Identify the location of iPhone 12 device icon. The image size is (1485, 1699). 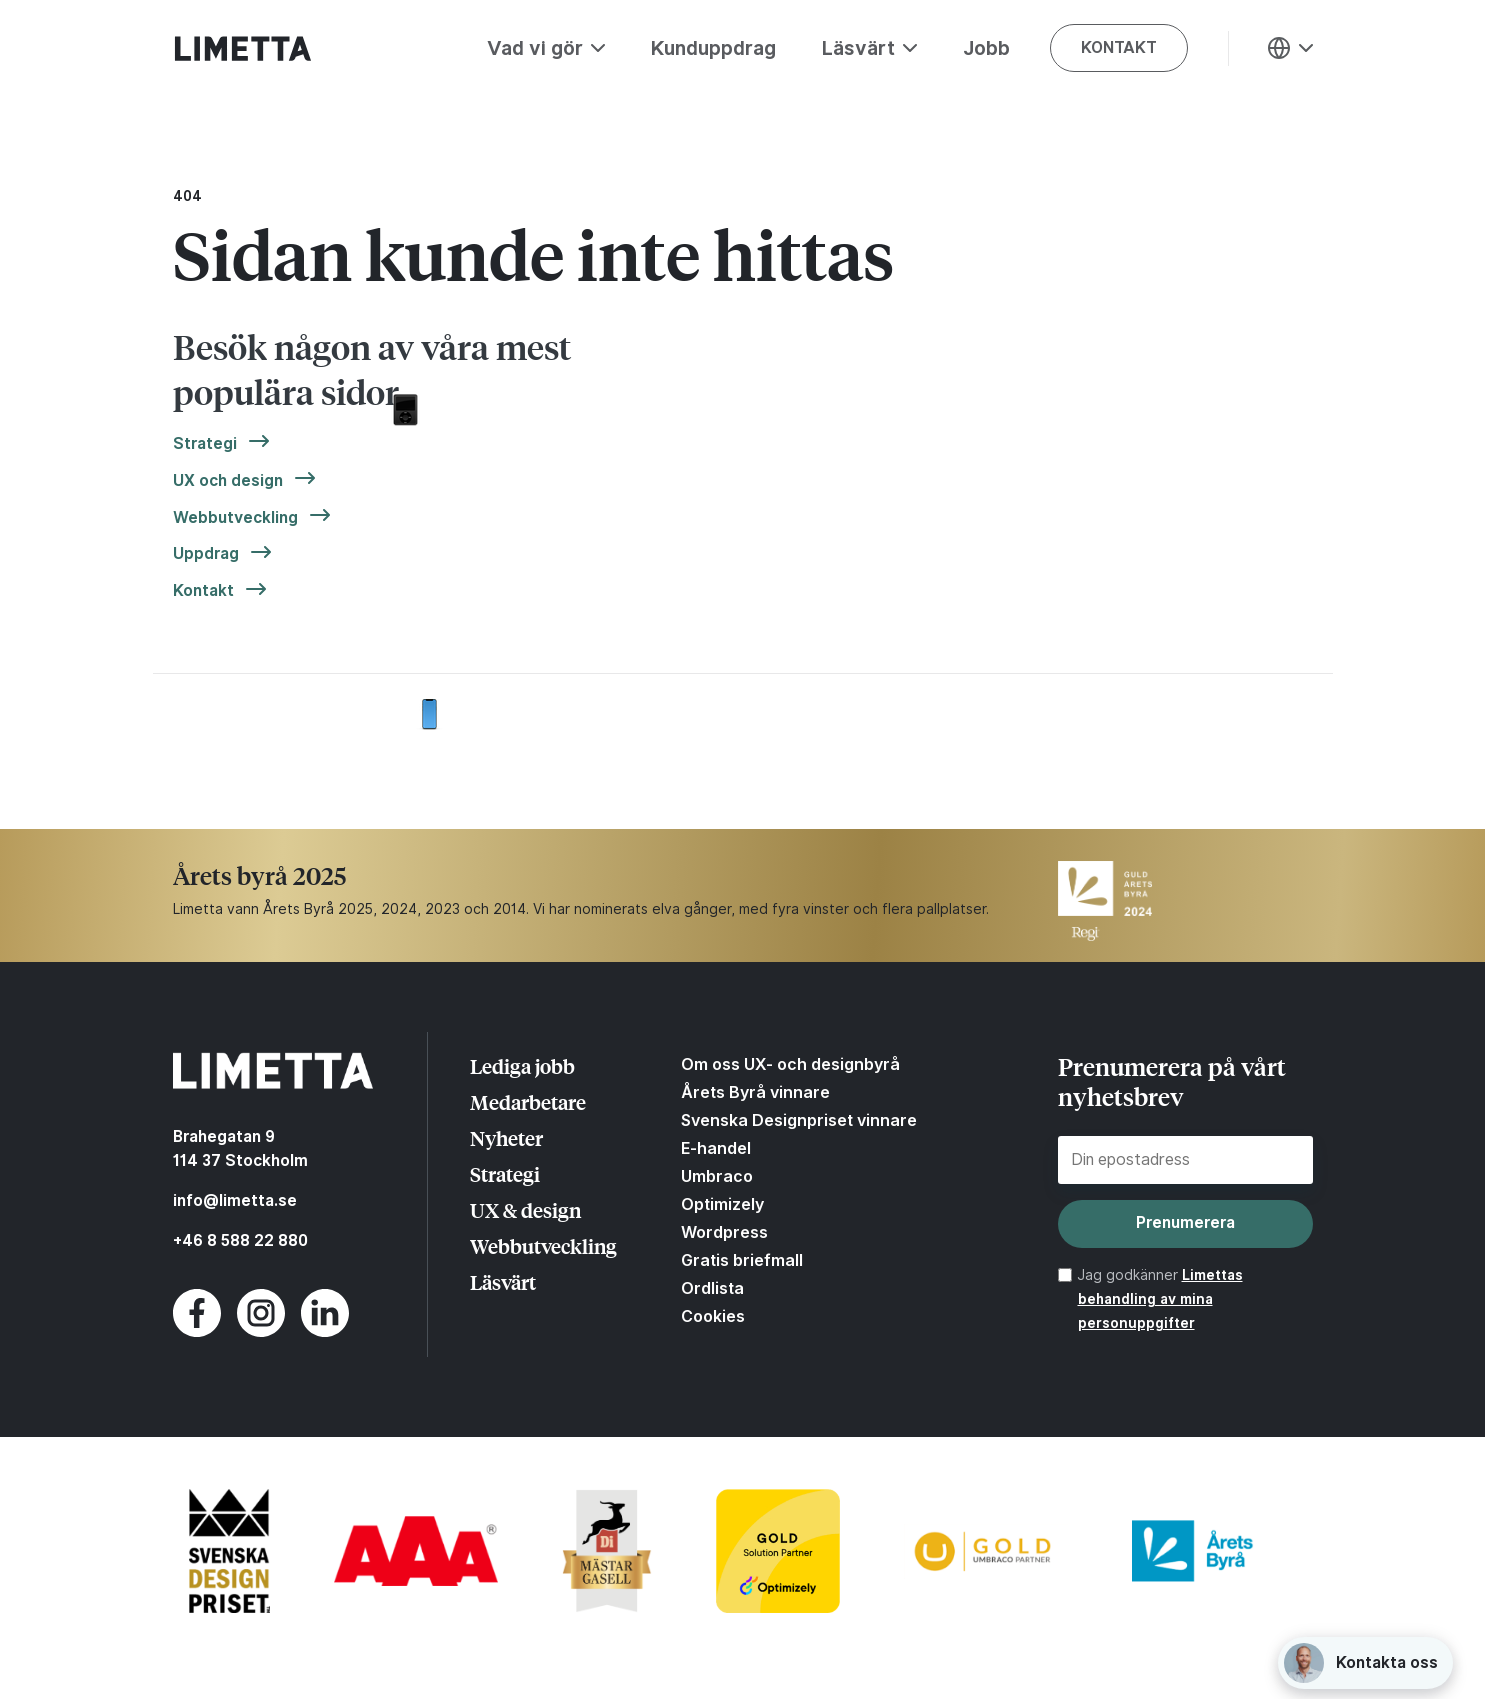
(429, 714).